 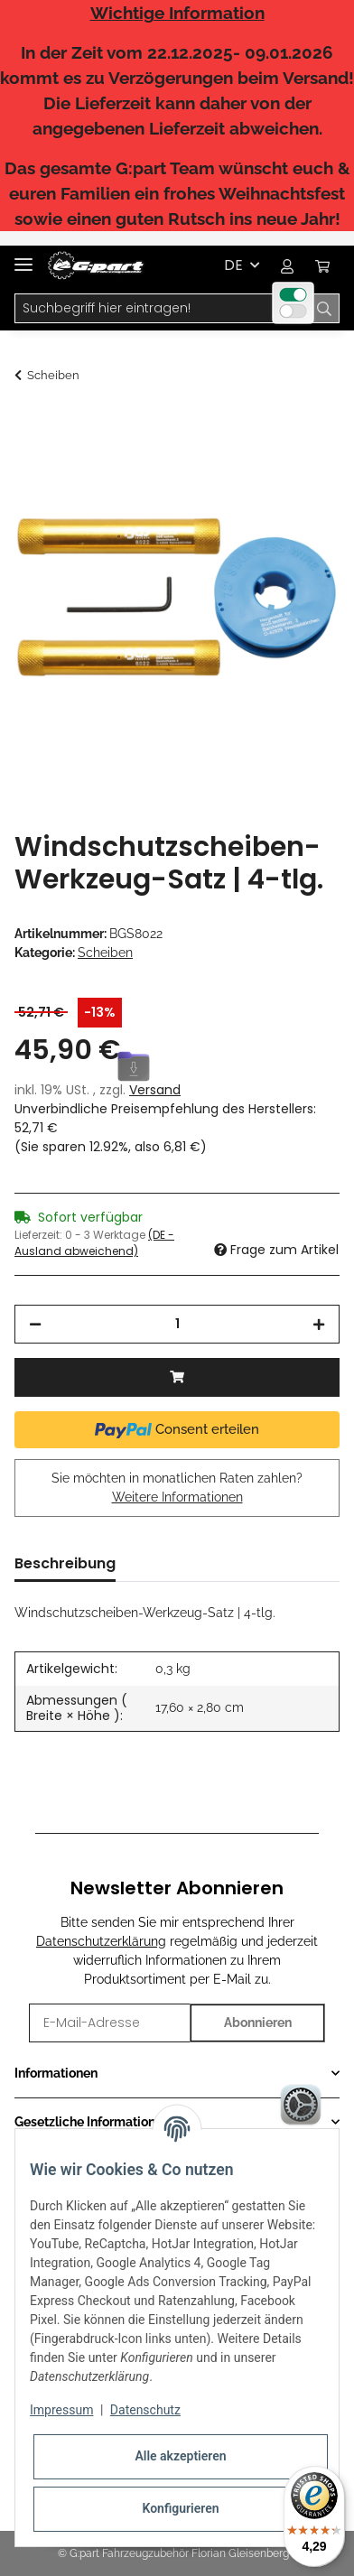 I want to click on open desktop preferences or settings, so click(x=293, y=302).